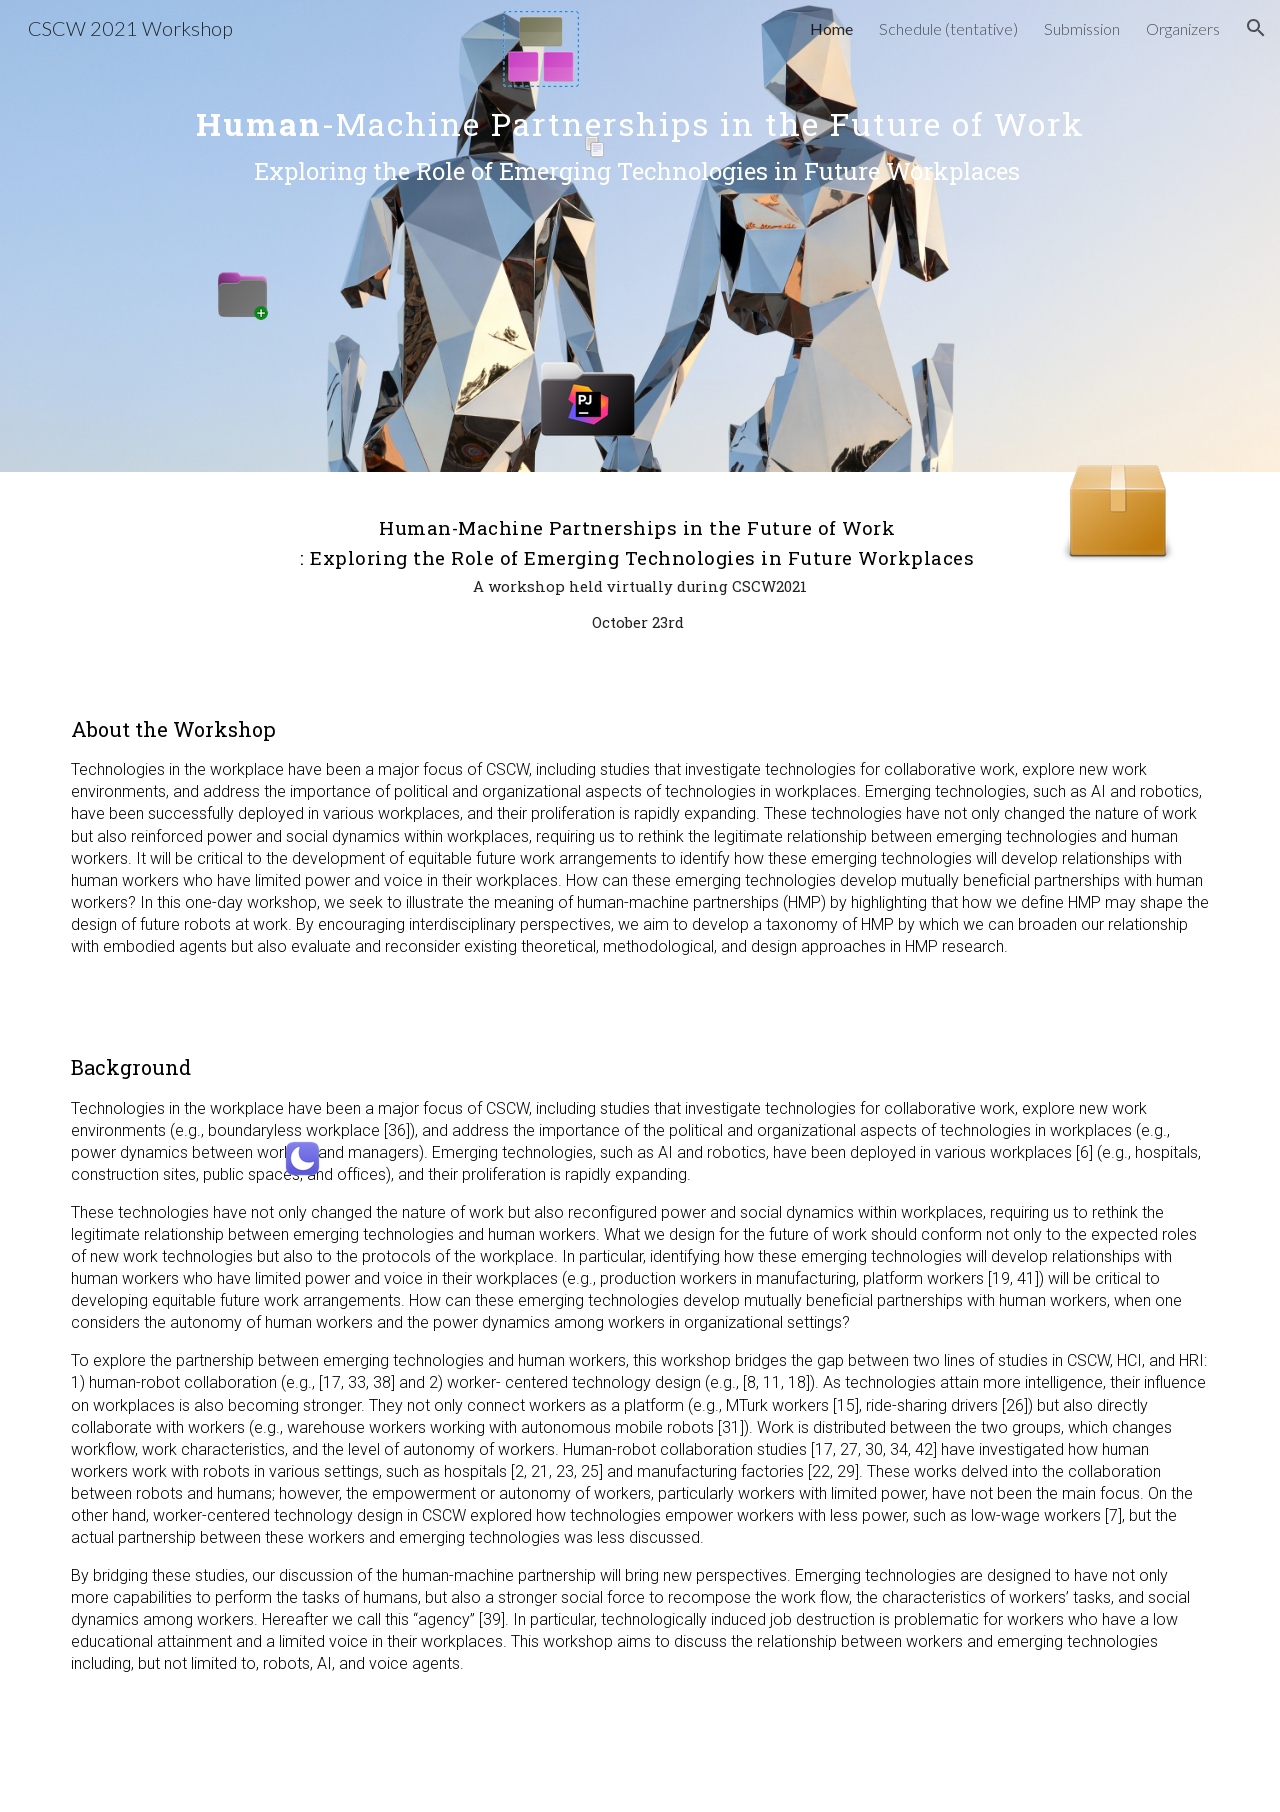  Describe the element at coordinates (541, 49) in the screenshot. I see `select all items in the current view` at that location.